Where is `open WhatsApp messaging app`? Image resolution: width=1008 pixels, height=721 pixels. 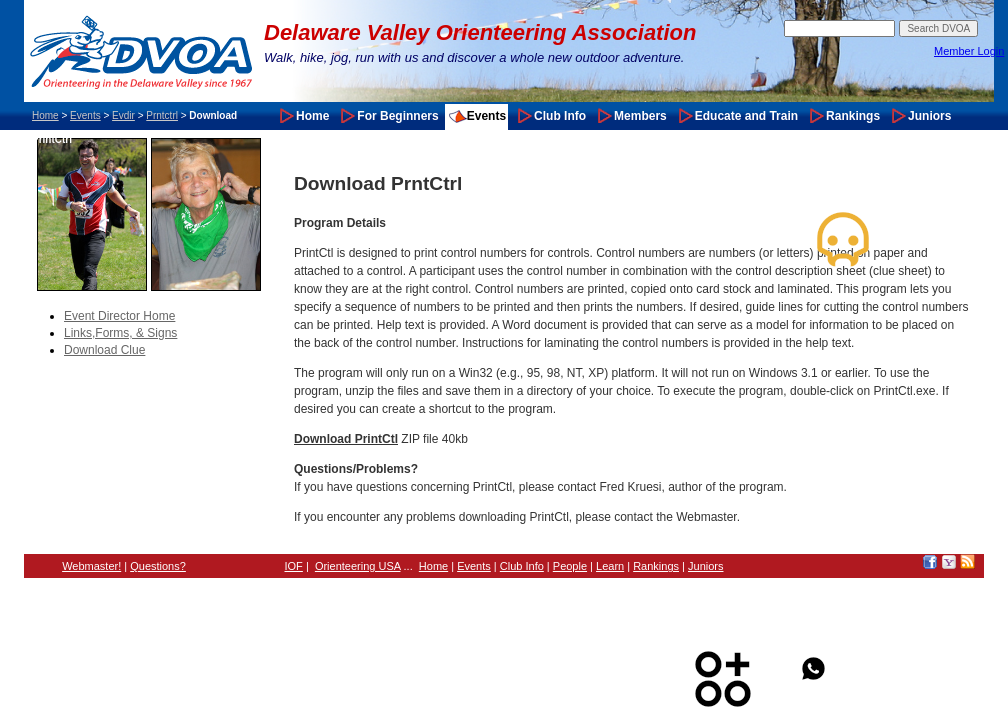
open WhatsApp messaging app is located at coordinates (813, 668).